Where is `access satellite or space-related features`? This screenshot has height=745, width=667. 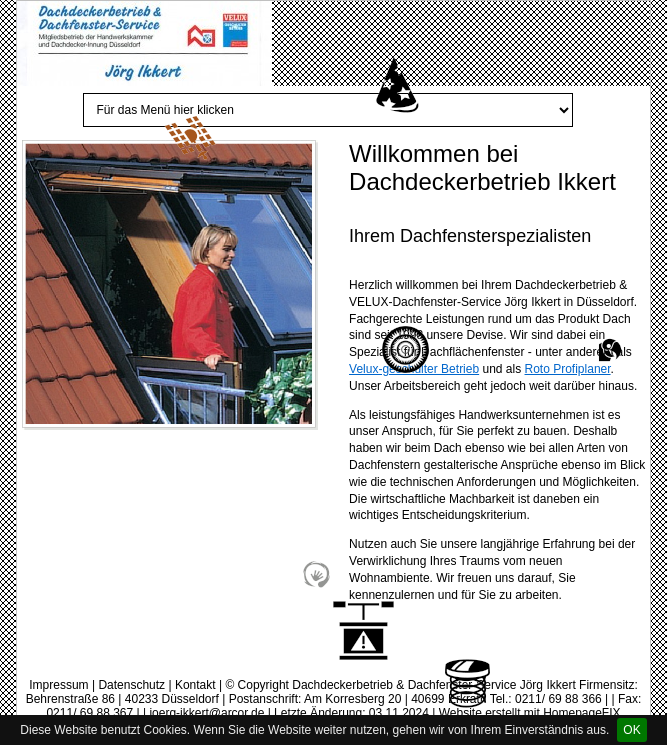 access satellite or space-related features is located at coordinates (190, 139).